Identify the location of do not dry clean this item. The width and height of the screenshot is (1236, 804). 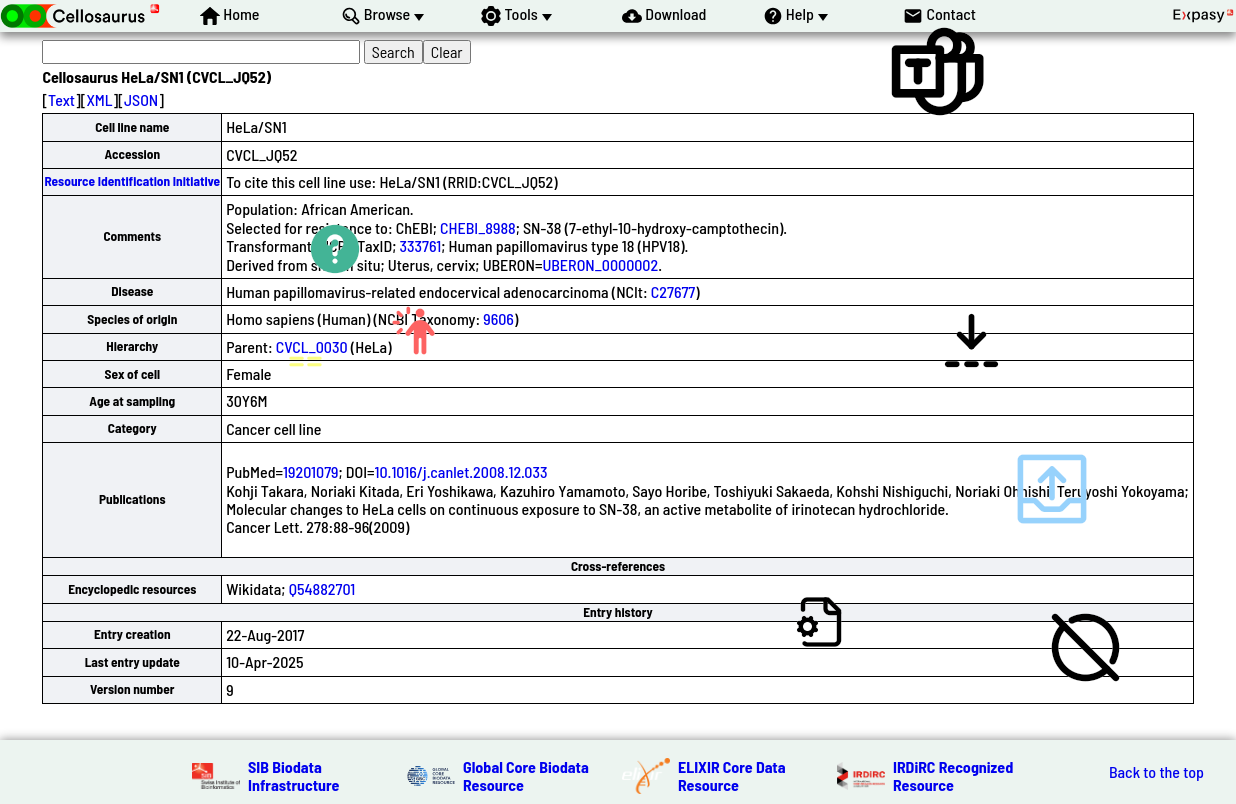
(1085, 647).